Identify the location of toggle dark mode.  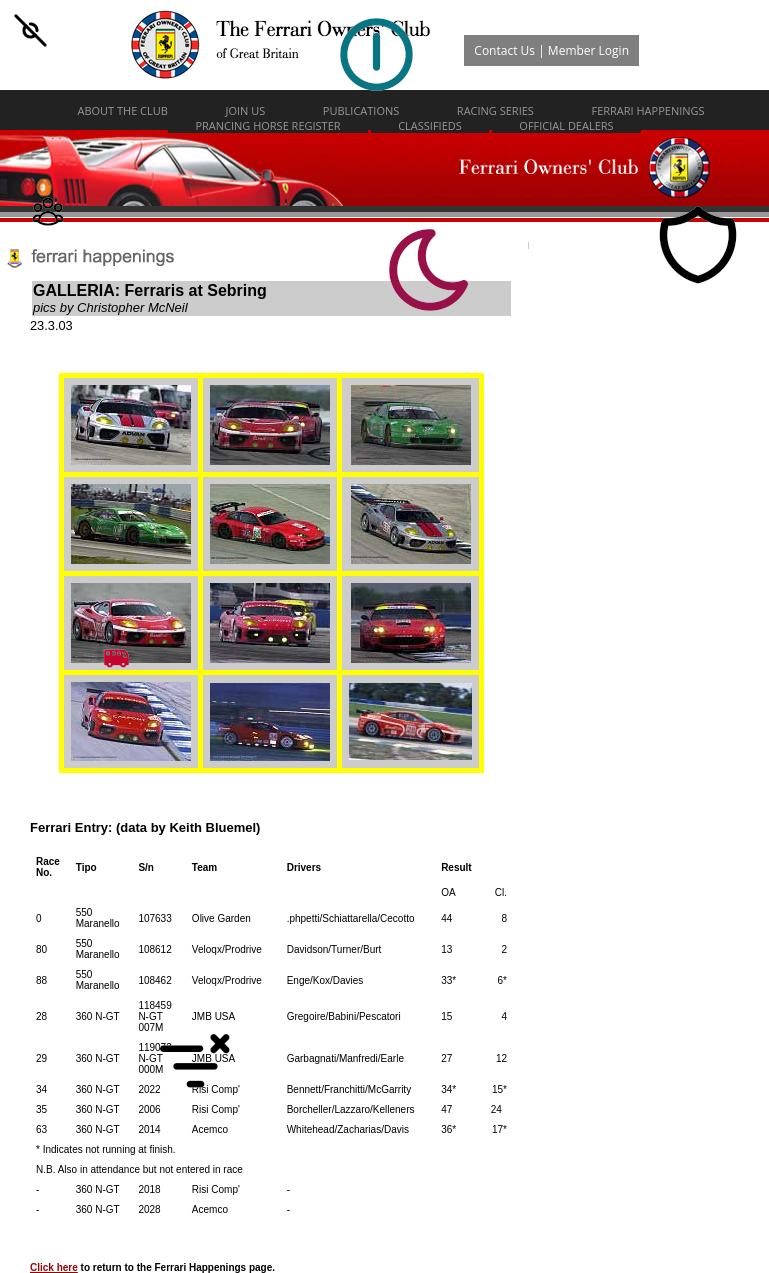
(430, 270).